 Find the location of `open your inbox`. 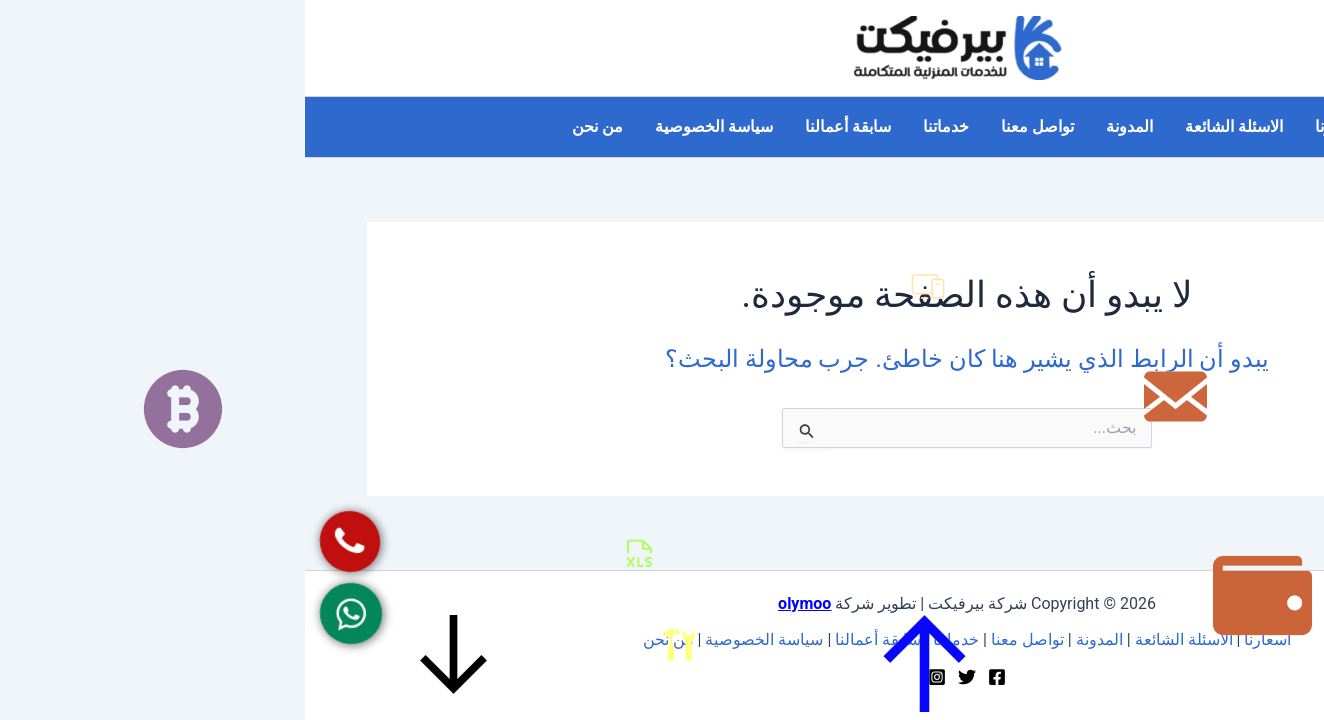

open your inbox is located at coordinates (1175, 396).